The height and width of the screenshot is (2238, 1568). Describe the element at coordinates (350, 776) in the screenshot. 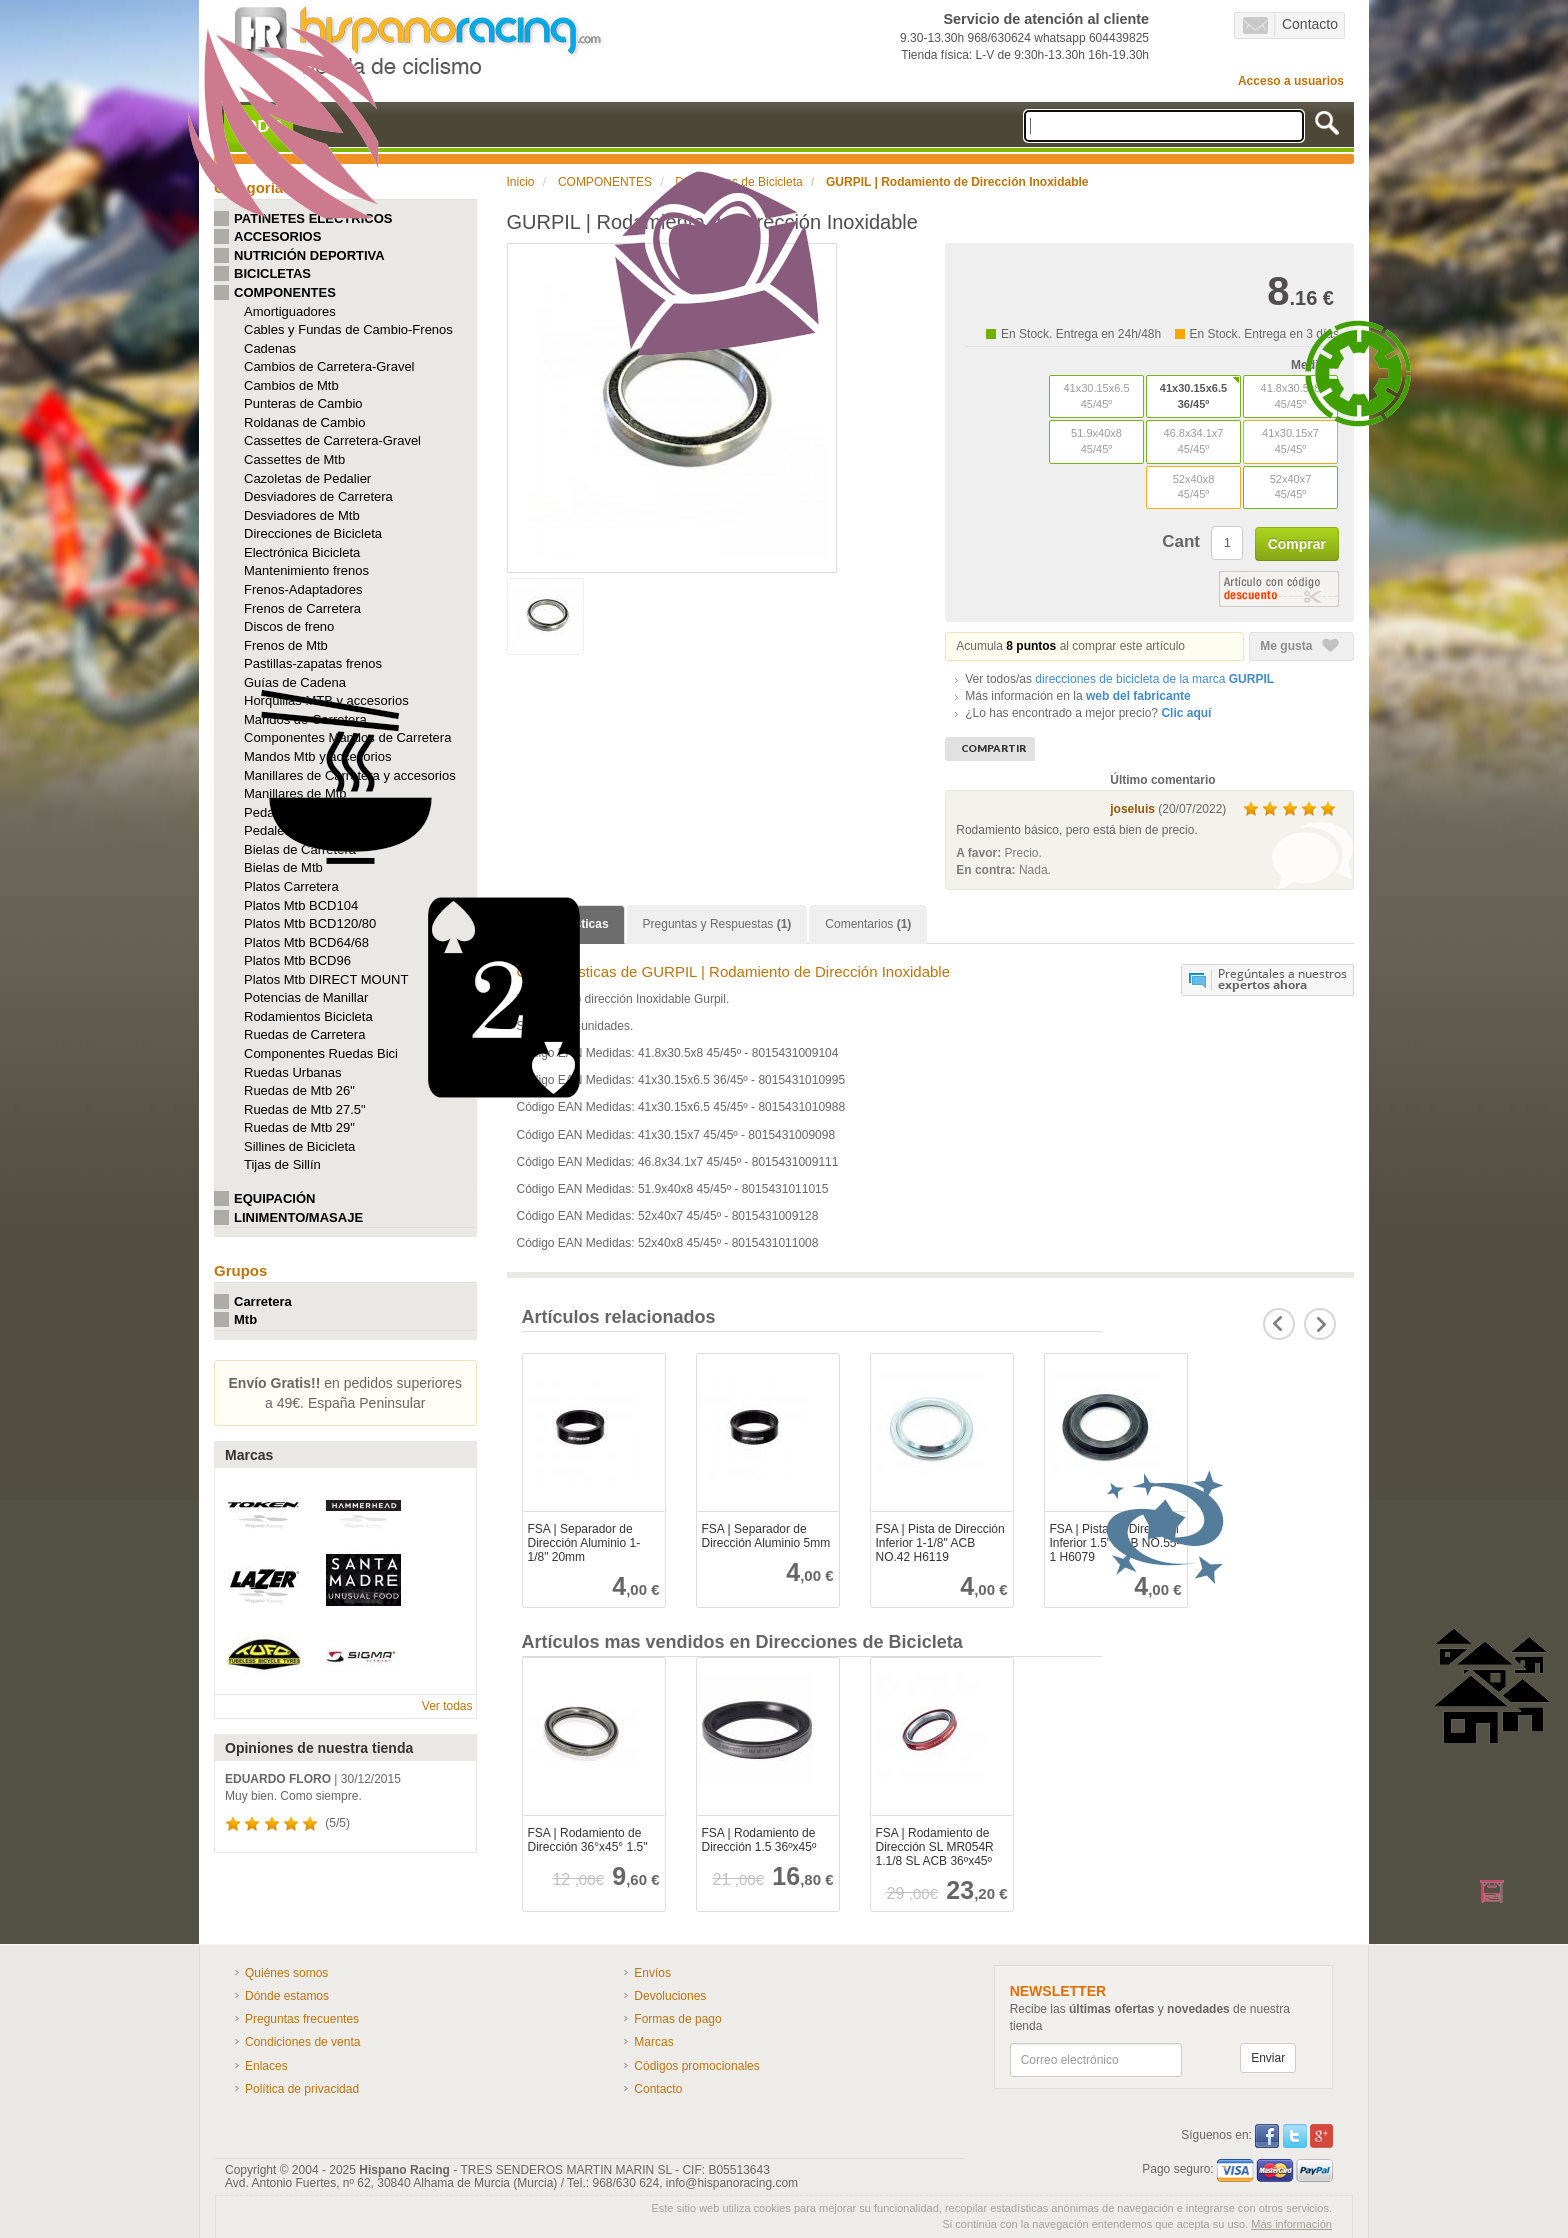

I see `browse asian cuisine or noodle dishes` at that location.